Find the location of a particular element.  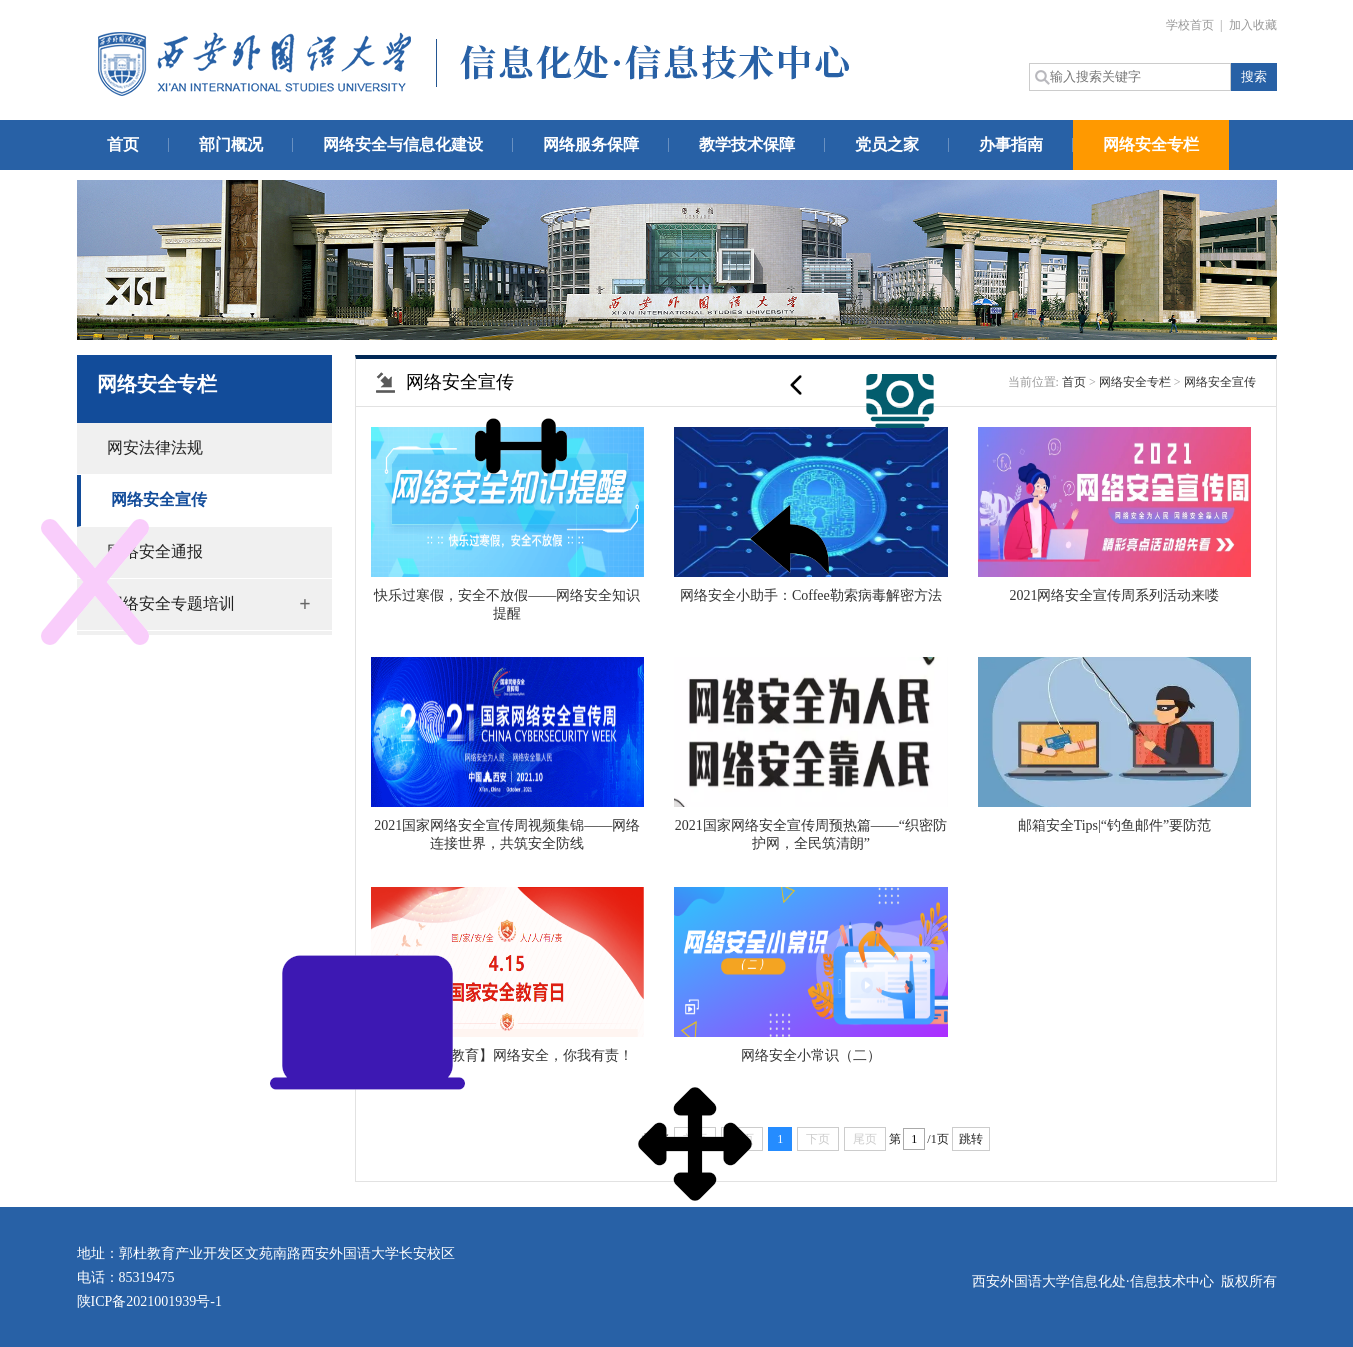

access workout or fitness features is located at coordinates (521, 446).